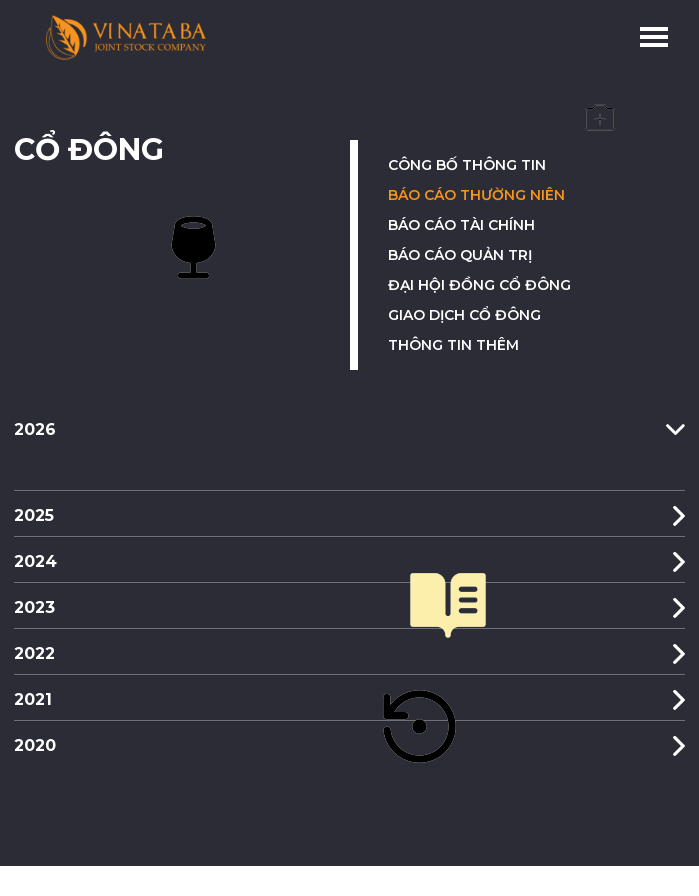 The height and width of the screenshot is (896, 699). I want to click on restore to a previous state, so click(419, 726).